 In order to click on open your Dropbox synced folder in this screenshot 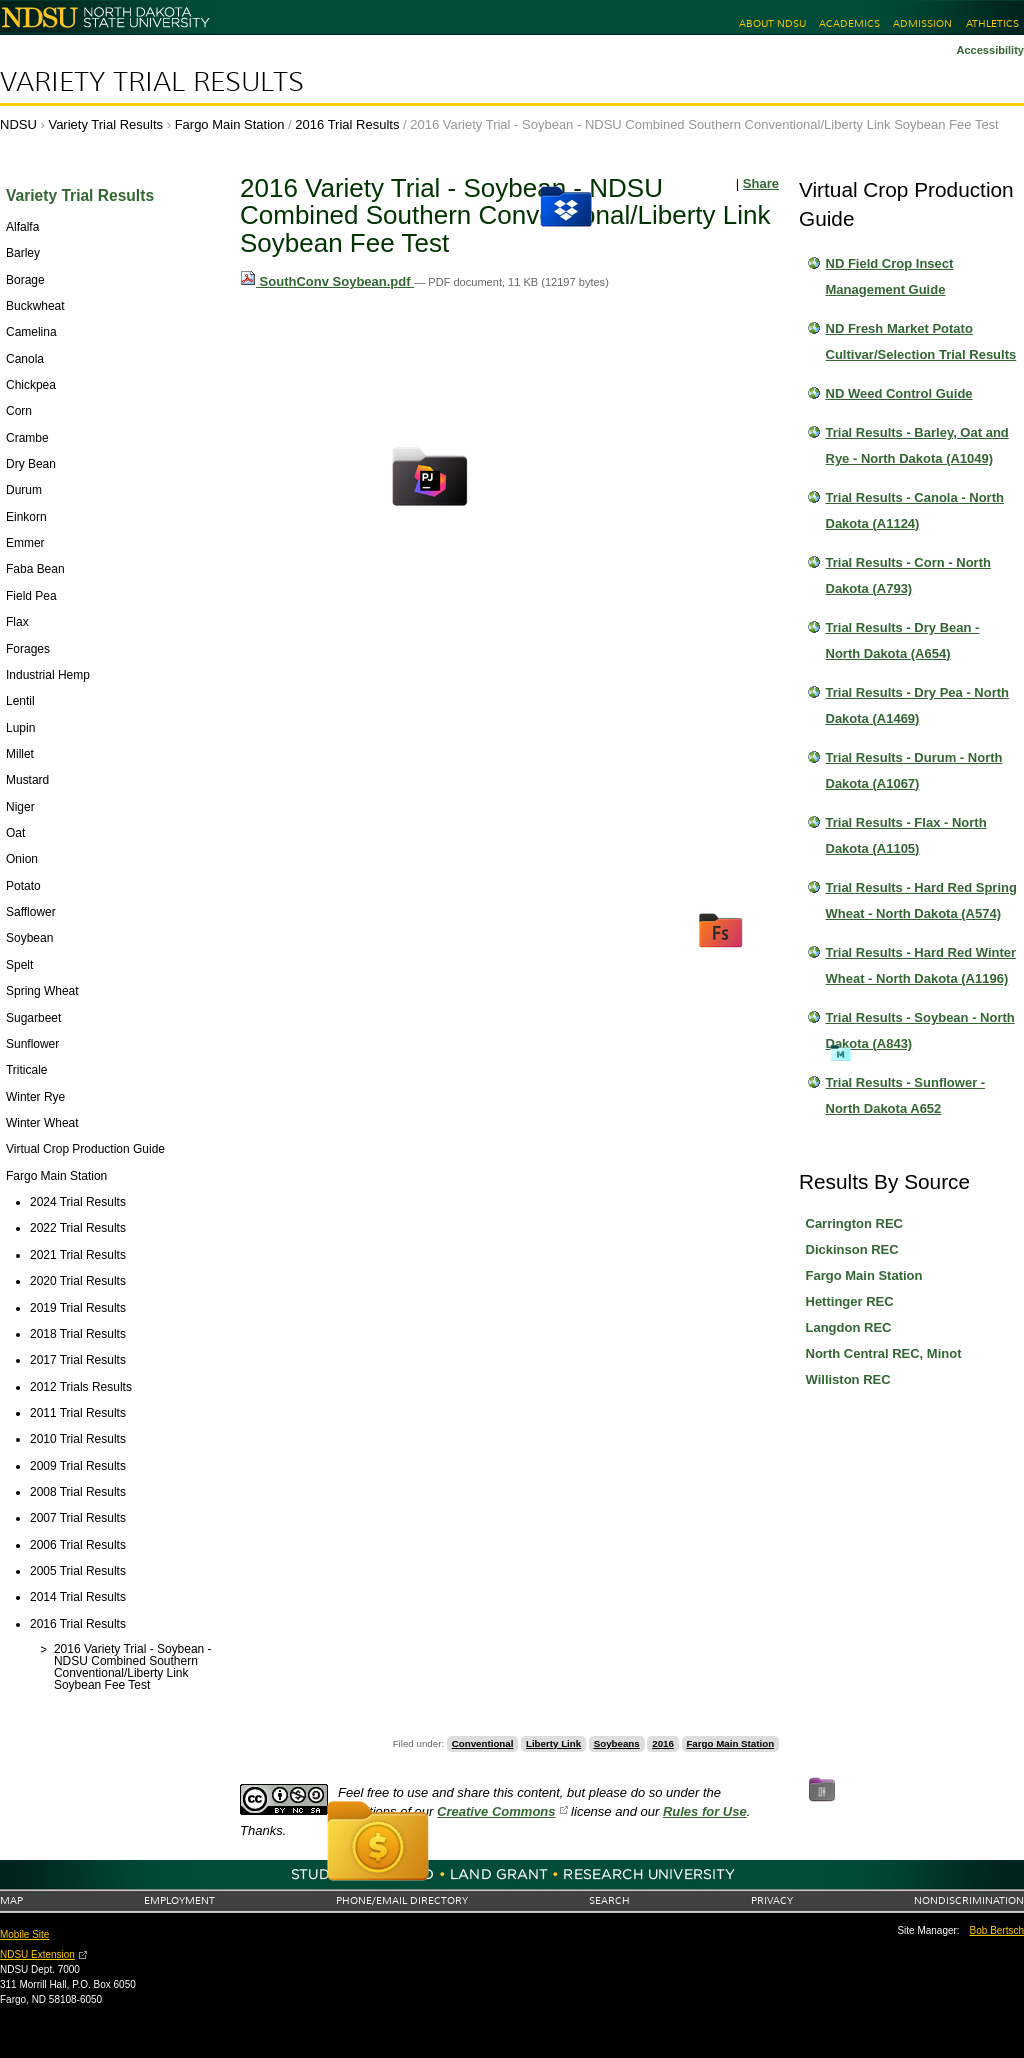, I will do `click(566, 208)`.